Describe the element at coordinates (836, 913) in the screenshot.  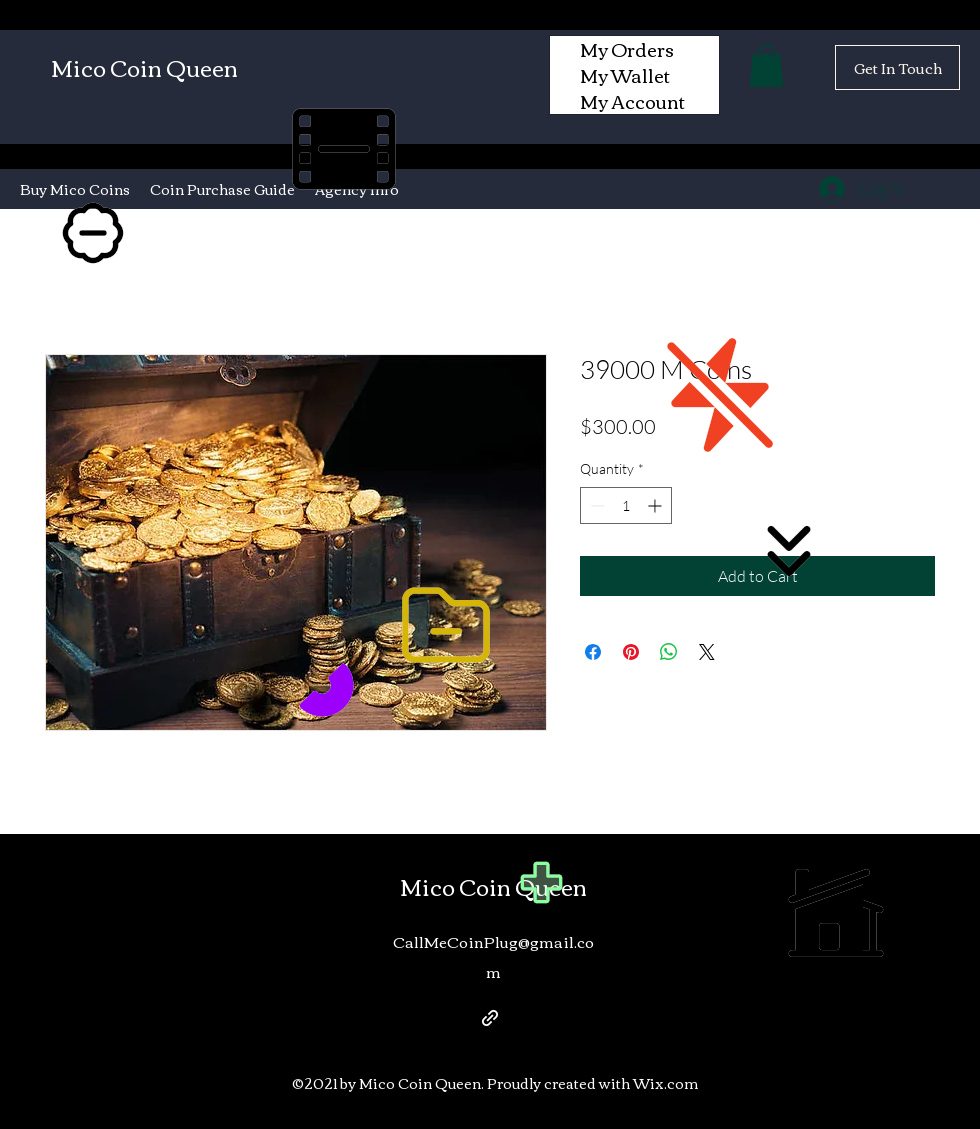
I see `navigate to home screen` at that location.